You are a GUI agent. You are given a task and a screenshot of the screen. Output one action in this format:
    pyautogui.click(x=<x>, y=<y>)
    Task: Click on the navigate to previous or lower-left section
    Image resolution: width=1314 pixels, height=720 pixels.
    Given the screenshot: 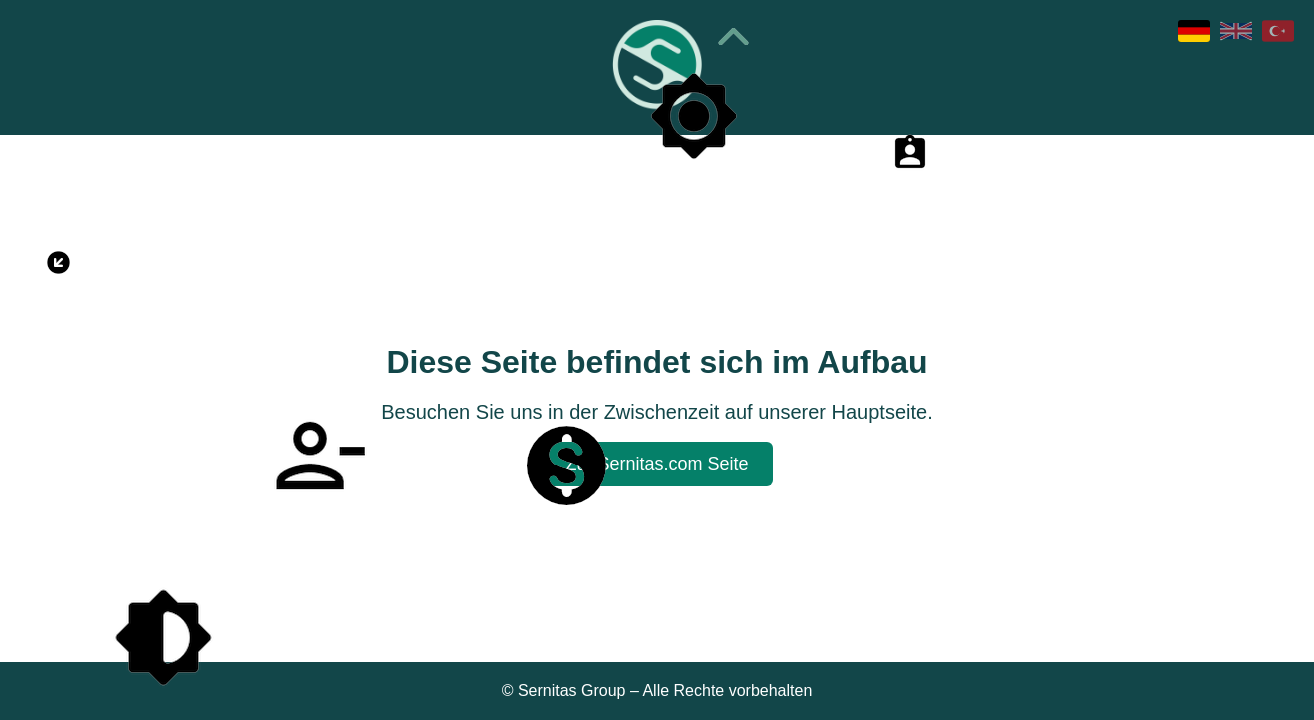 What is the action you would take?
    pyautogui.click(x=58, y=262)
    